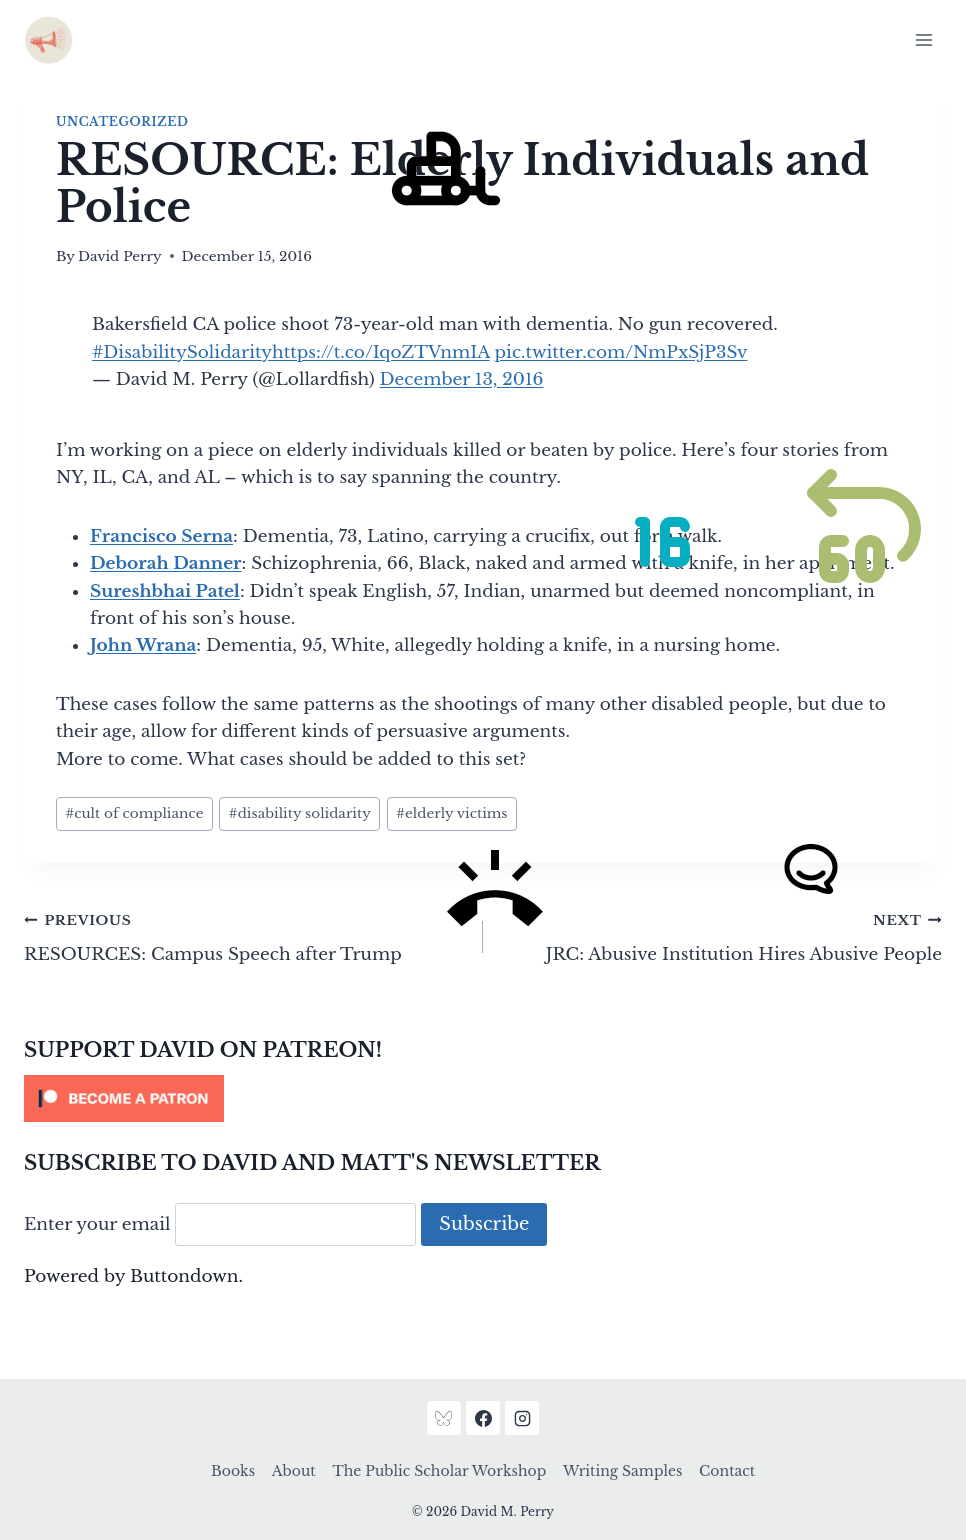  Describe the element at coordinates (660, 542) in the screenshot. I see `indicates item number 16 in a list or sequence` at that location.